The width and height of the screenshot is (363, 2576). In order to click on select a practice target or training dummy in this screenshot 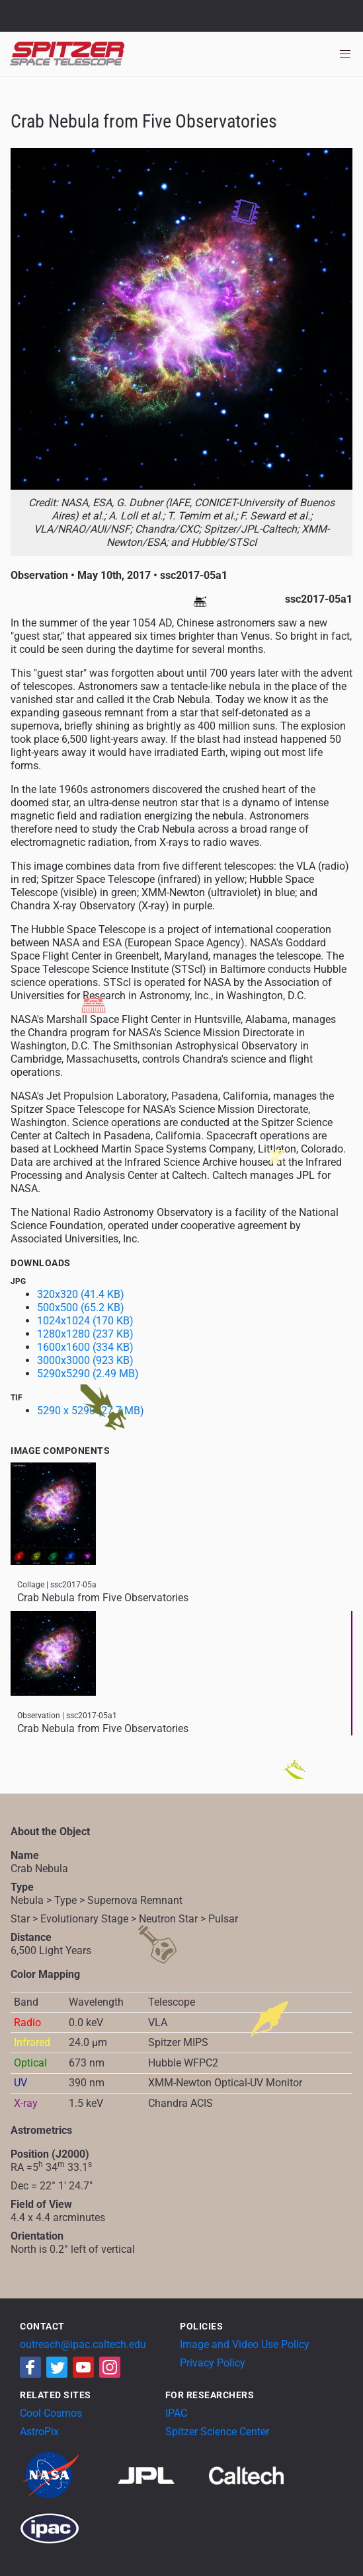, I will do `click(276, 1156)`.